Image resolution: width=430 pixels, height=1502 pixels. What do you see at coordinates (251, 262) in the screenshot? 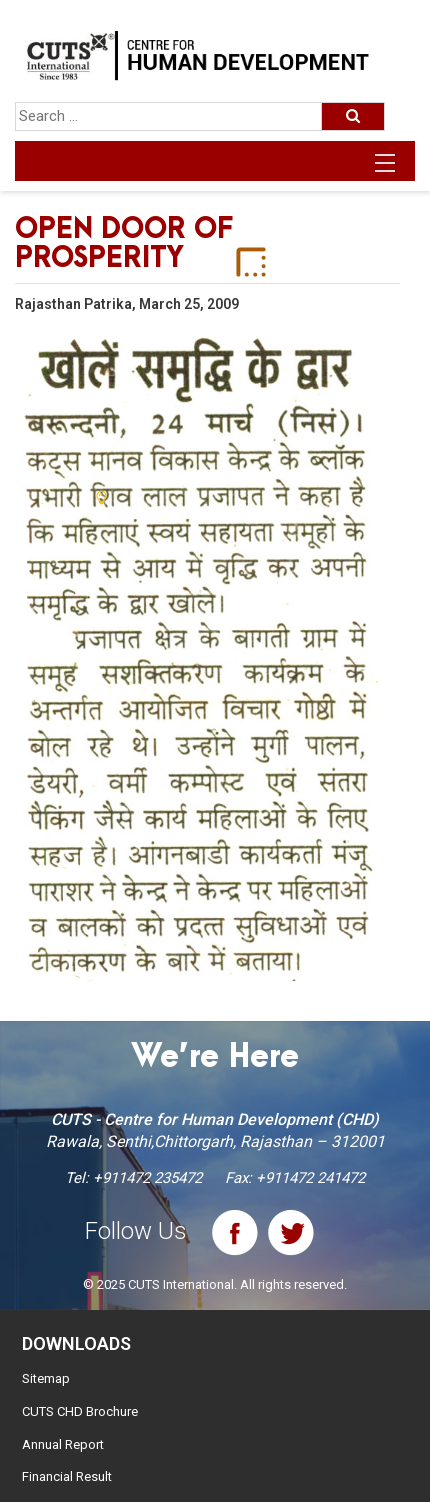
I see `apply border to top and left edges` at bounding box center [251, 262].